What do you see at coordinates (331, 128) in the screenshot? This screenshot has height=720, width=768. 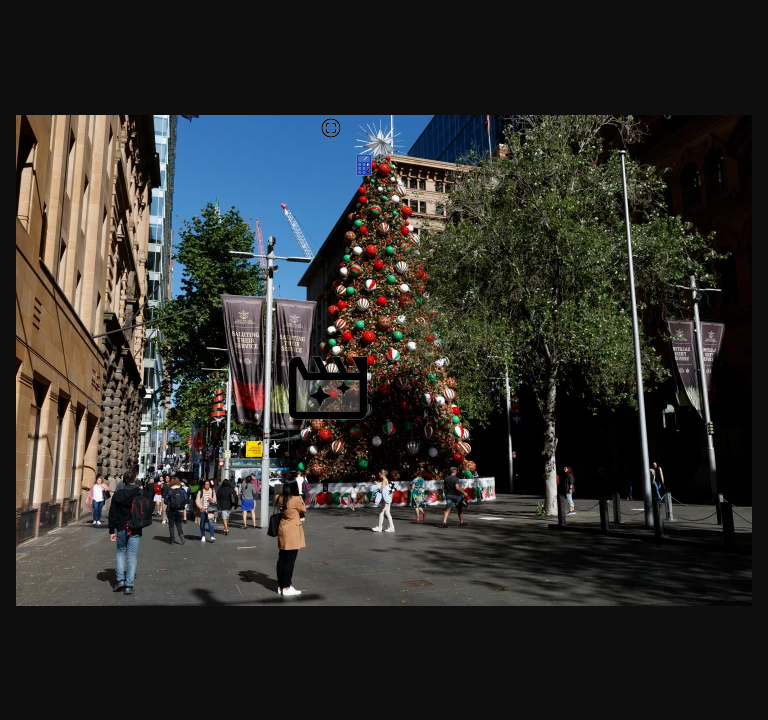 I see `tap to scan a QR code or barcode` at bounding box center [331, 128].